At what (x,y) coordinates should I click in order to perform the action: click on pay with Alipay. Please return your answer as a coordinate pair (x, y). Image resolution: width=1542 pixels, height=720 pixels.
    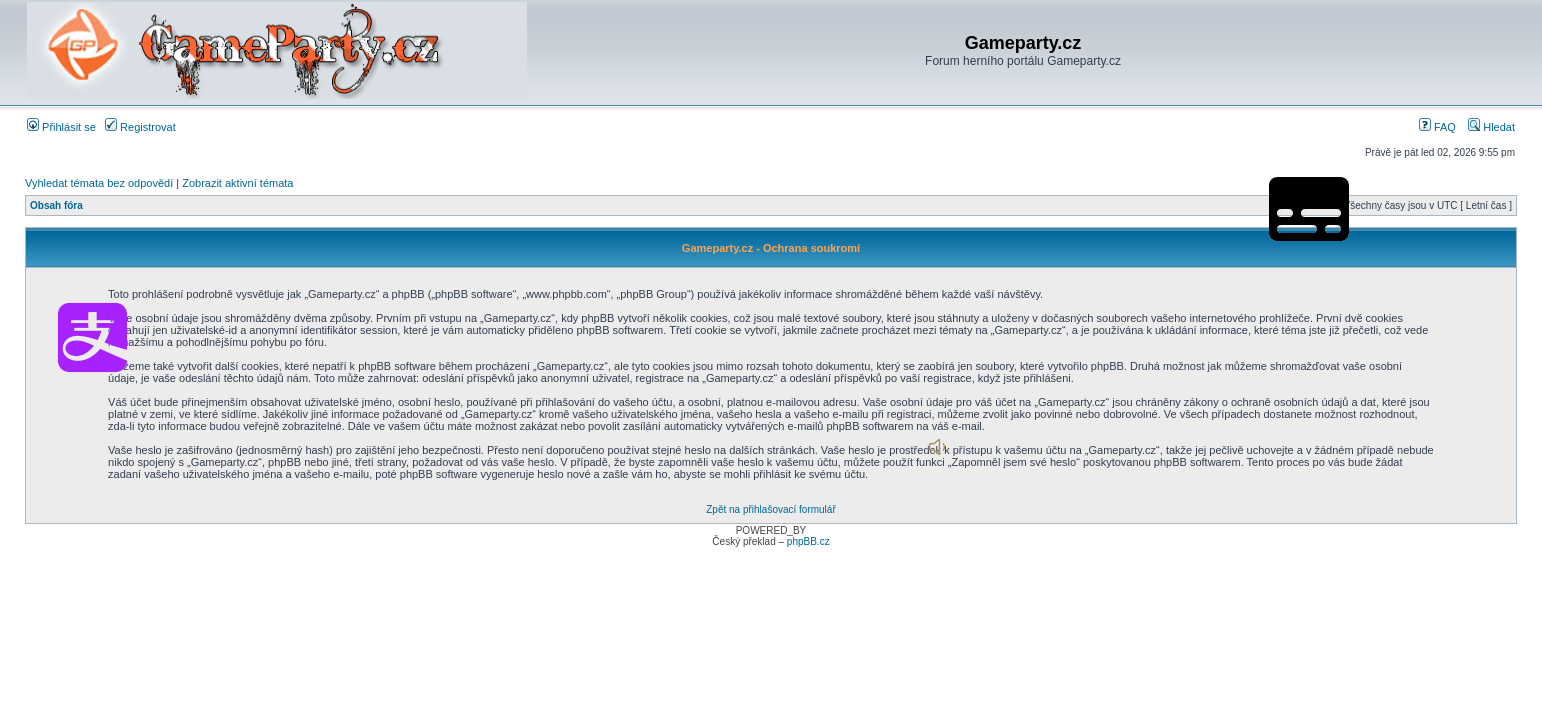
    Looking at the image, I should click on (92, 337).